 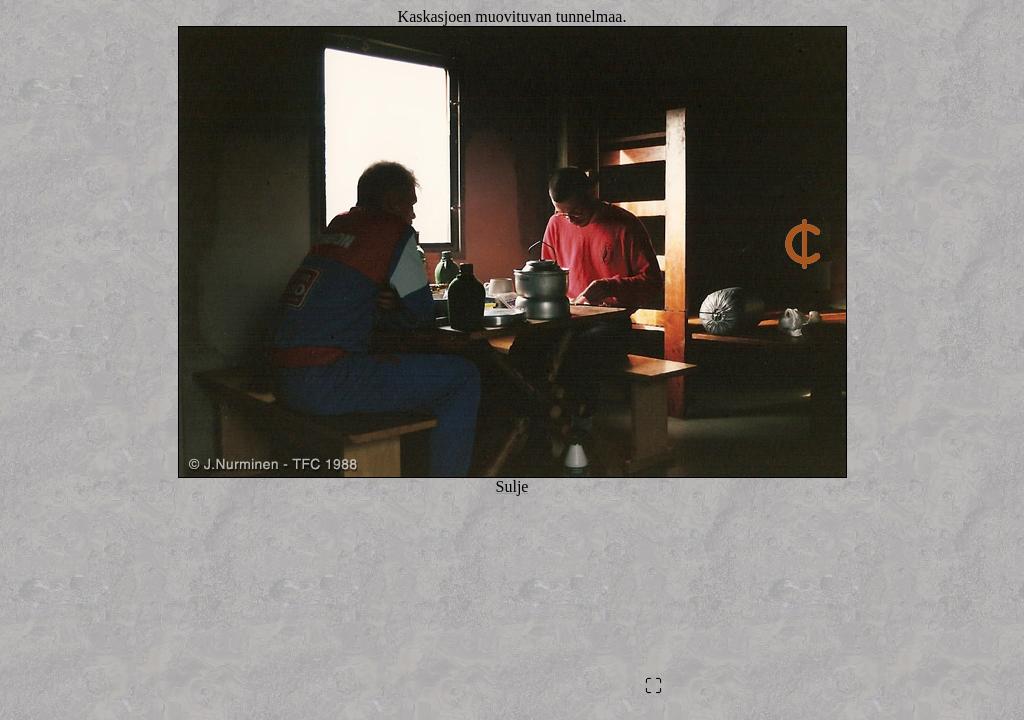 I want to click on scan a QR code or barcode, so click(x=653, y=685).